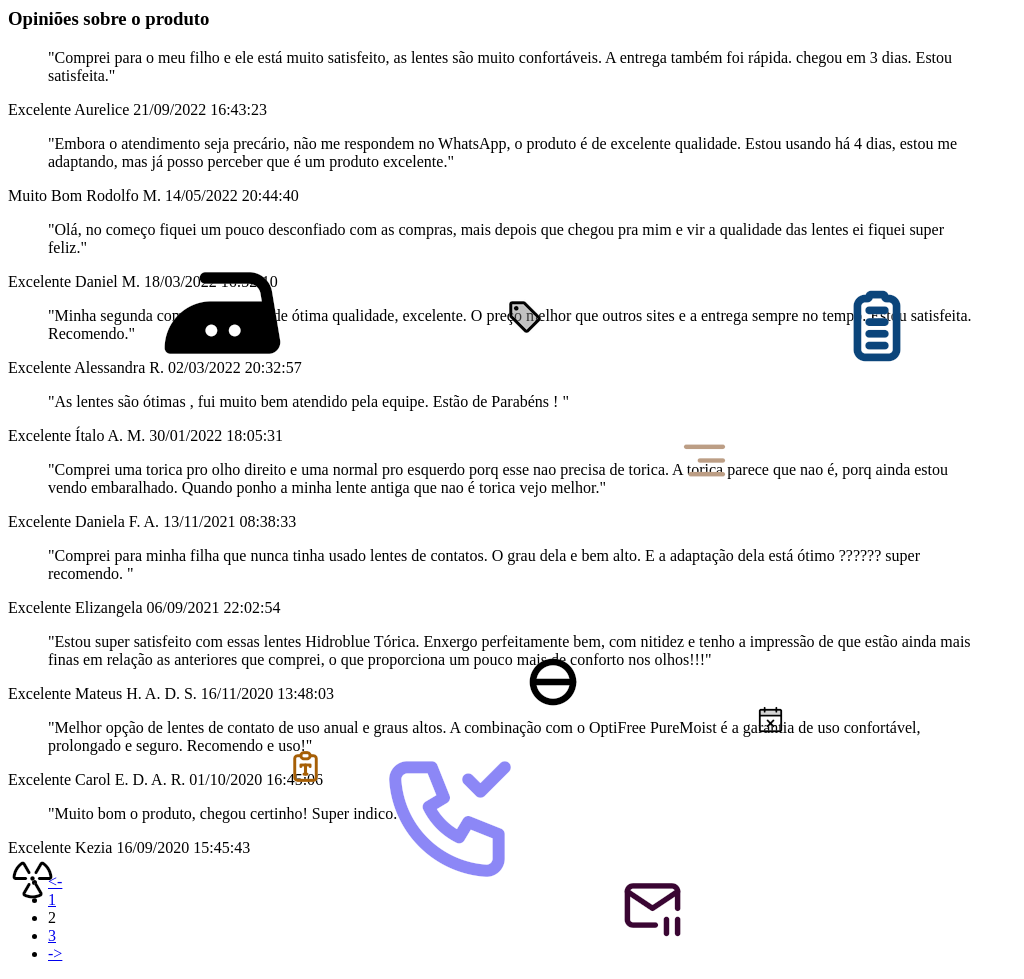 Image resolution: width=1024 pixels, height=979 pixels. What do you see at coordinates (652, 905) in the screenshot?
I see `pause email notifications` at bounding box center [652, 905].